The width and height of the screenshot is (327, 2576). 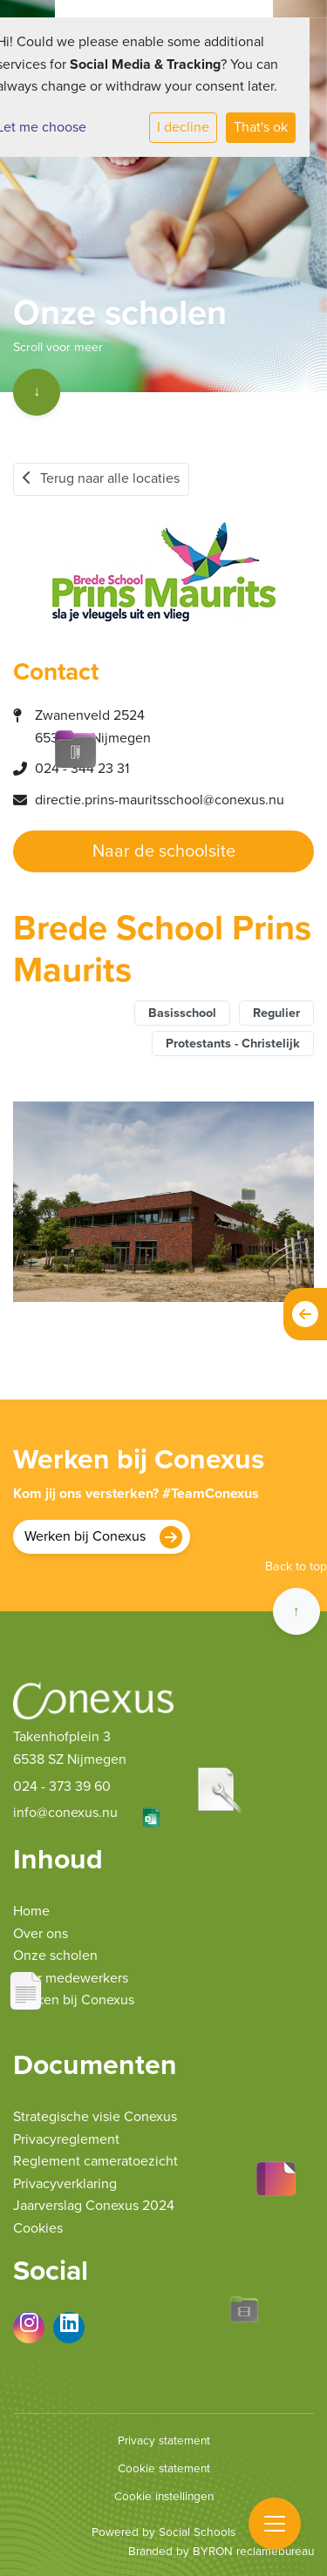 I want to click on access a remote or network folder, so click(x=249, y=1195).